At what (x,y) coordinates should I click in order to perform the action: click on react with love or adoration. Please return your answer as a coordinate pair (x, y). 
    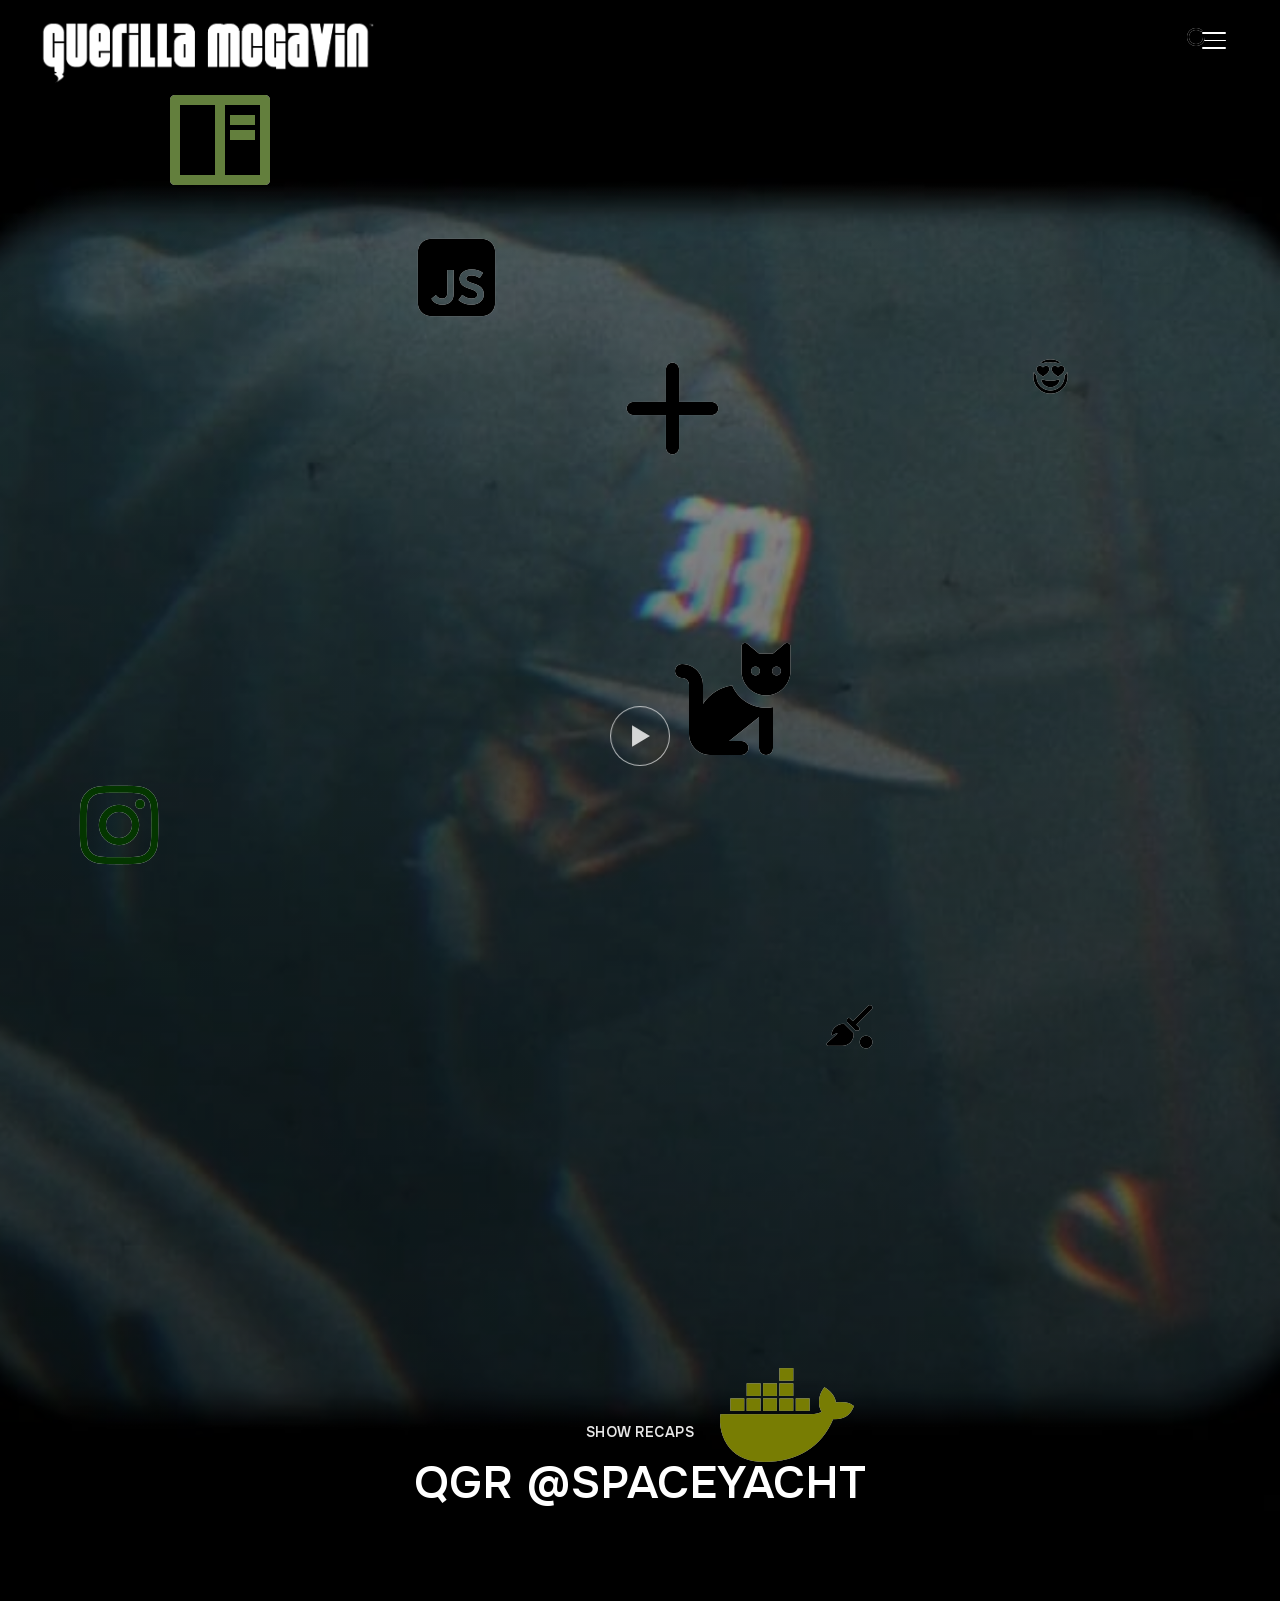
    Looking at the image, I should click on (1050, 376).